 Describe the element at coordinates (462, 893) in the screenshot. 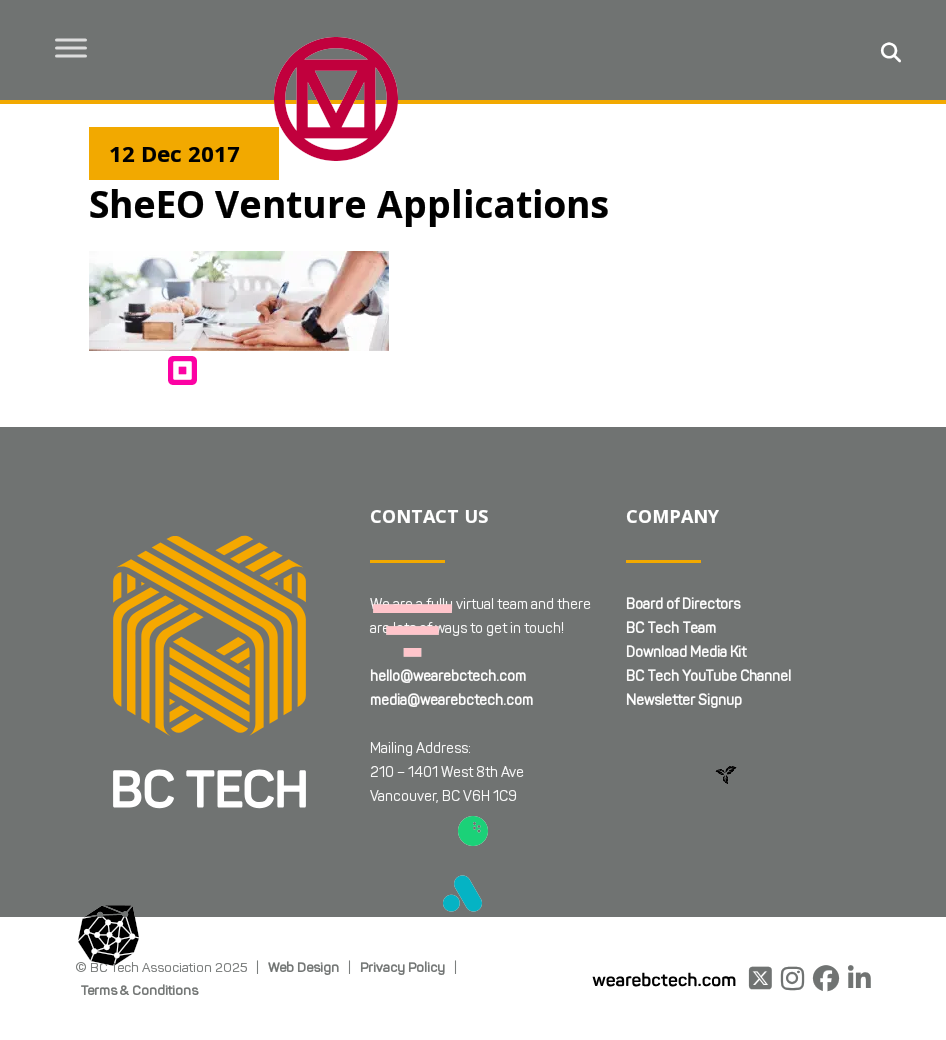

I see `analogue brand logo` at that location.